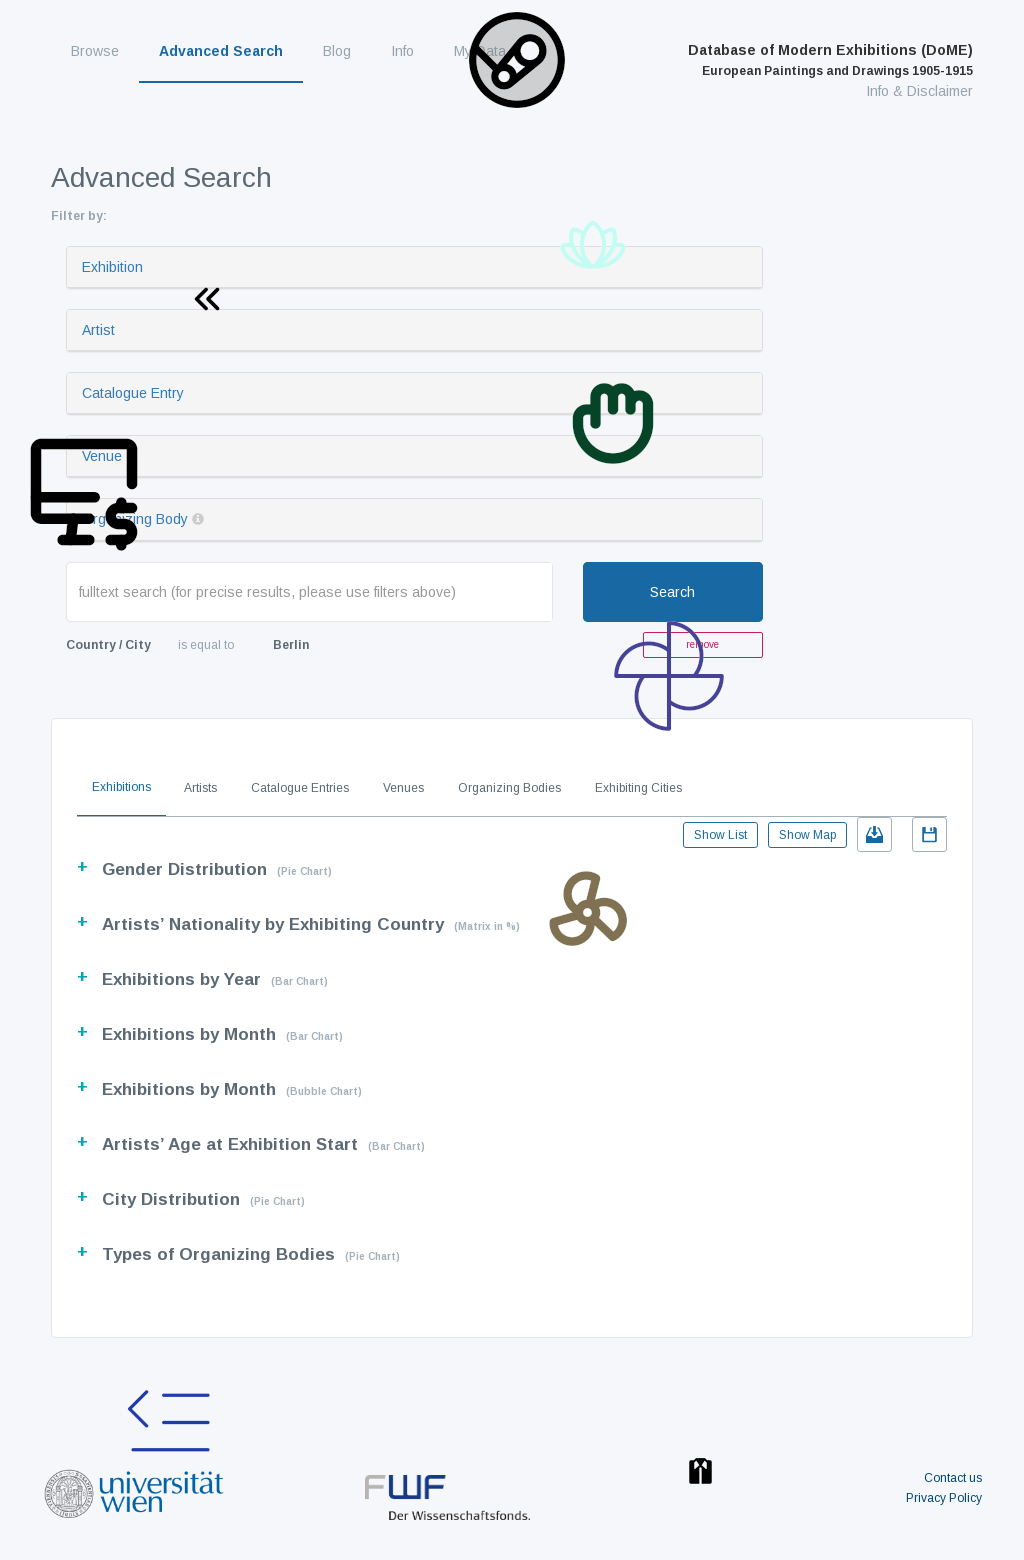 The height and width of the screenshot is (1560, 1024). I want to click on drag to reorder items, so click(613, 413).